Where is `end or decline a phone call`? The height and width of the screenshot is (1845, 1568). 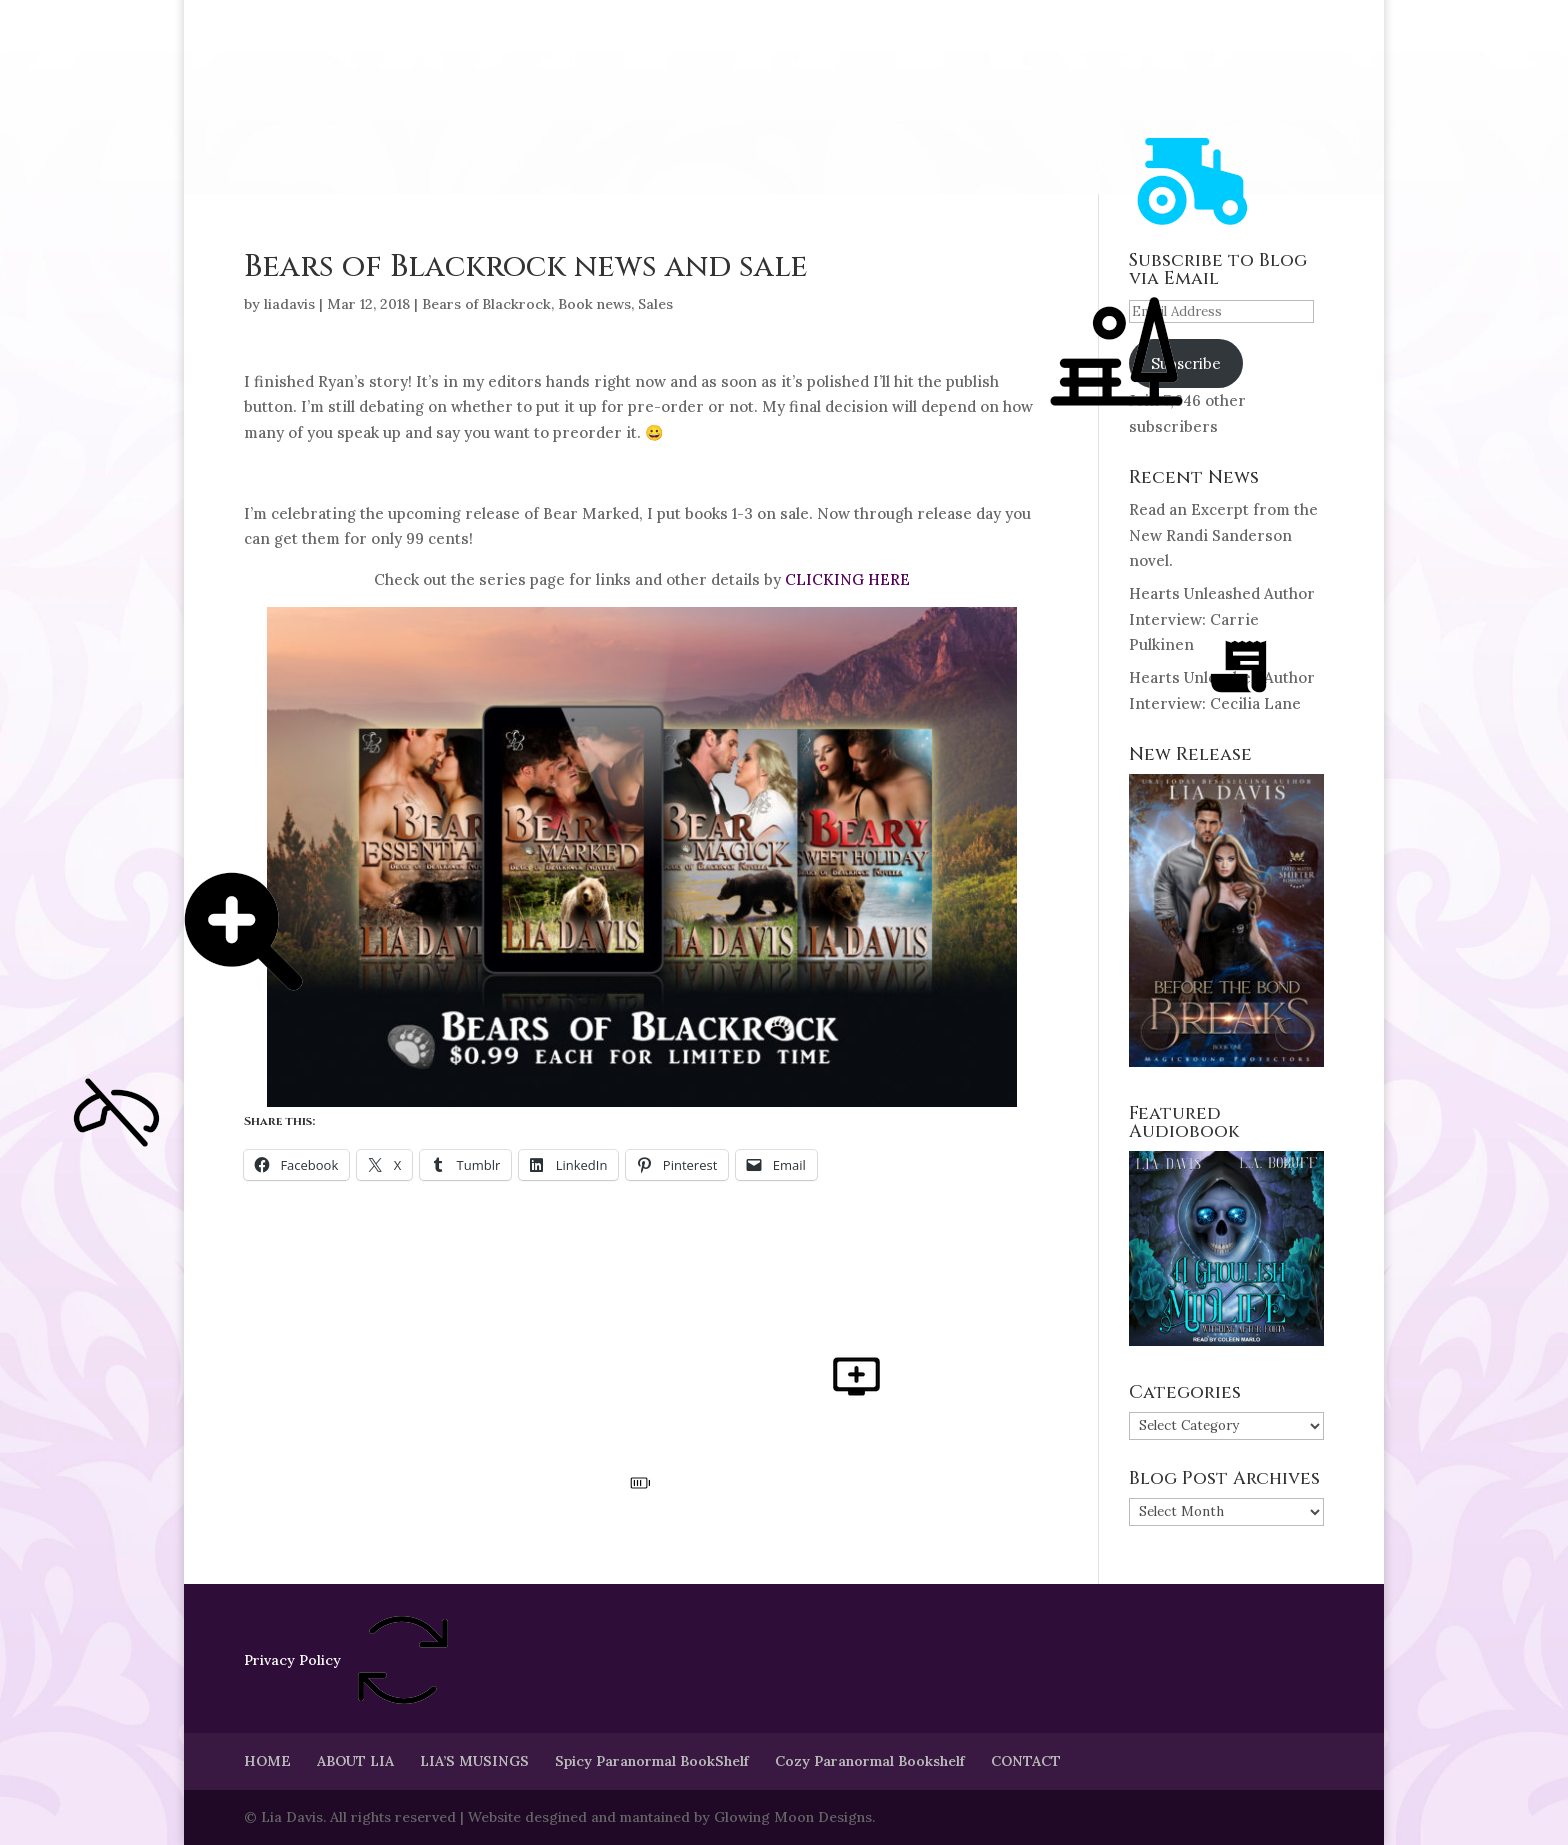
end or decline a phone call is located at coordinates (116, 1112).